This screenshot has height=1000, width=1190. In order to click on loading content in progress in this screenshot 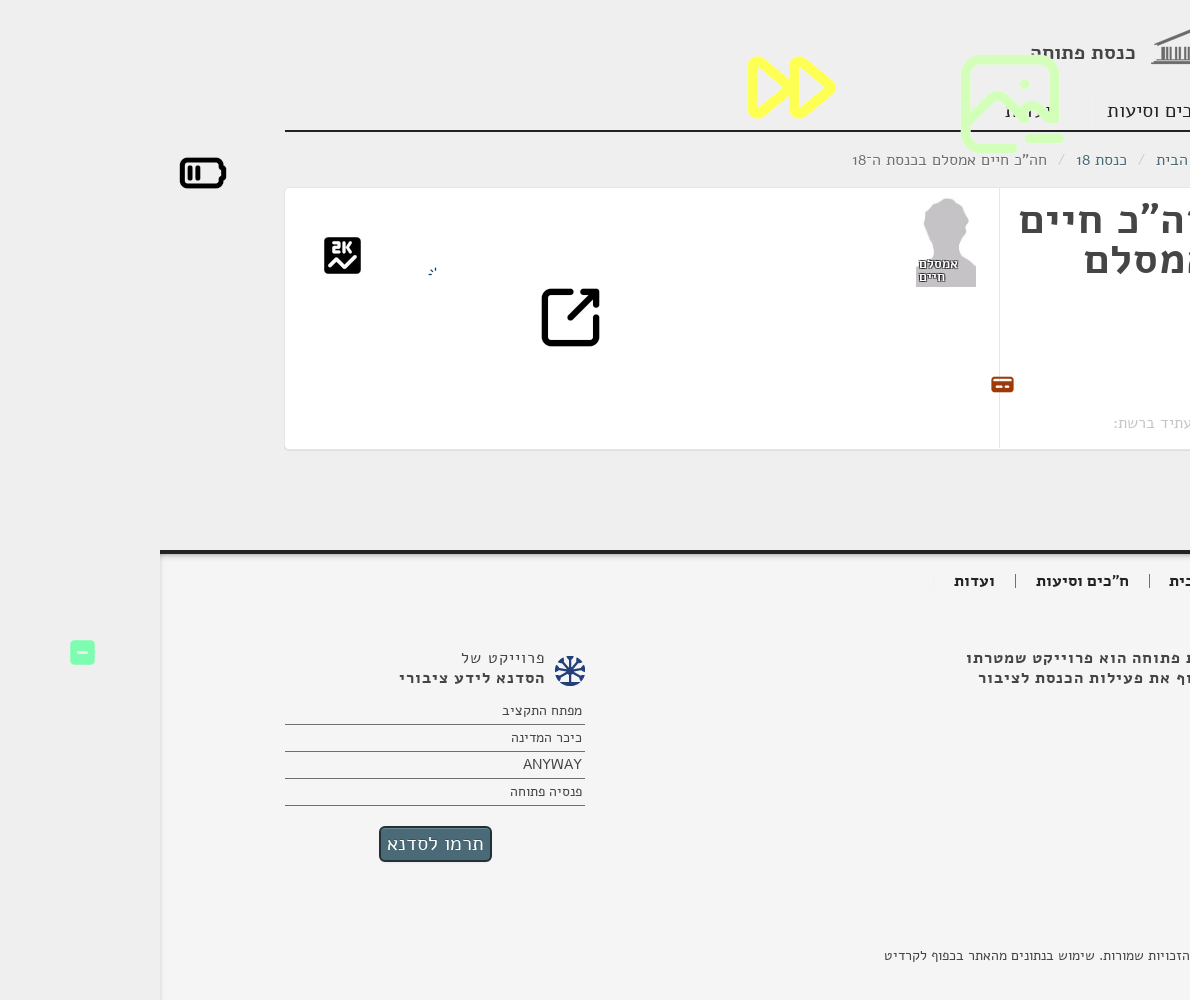, I will do `click(435, 274)`.